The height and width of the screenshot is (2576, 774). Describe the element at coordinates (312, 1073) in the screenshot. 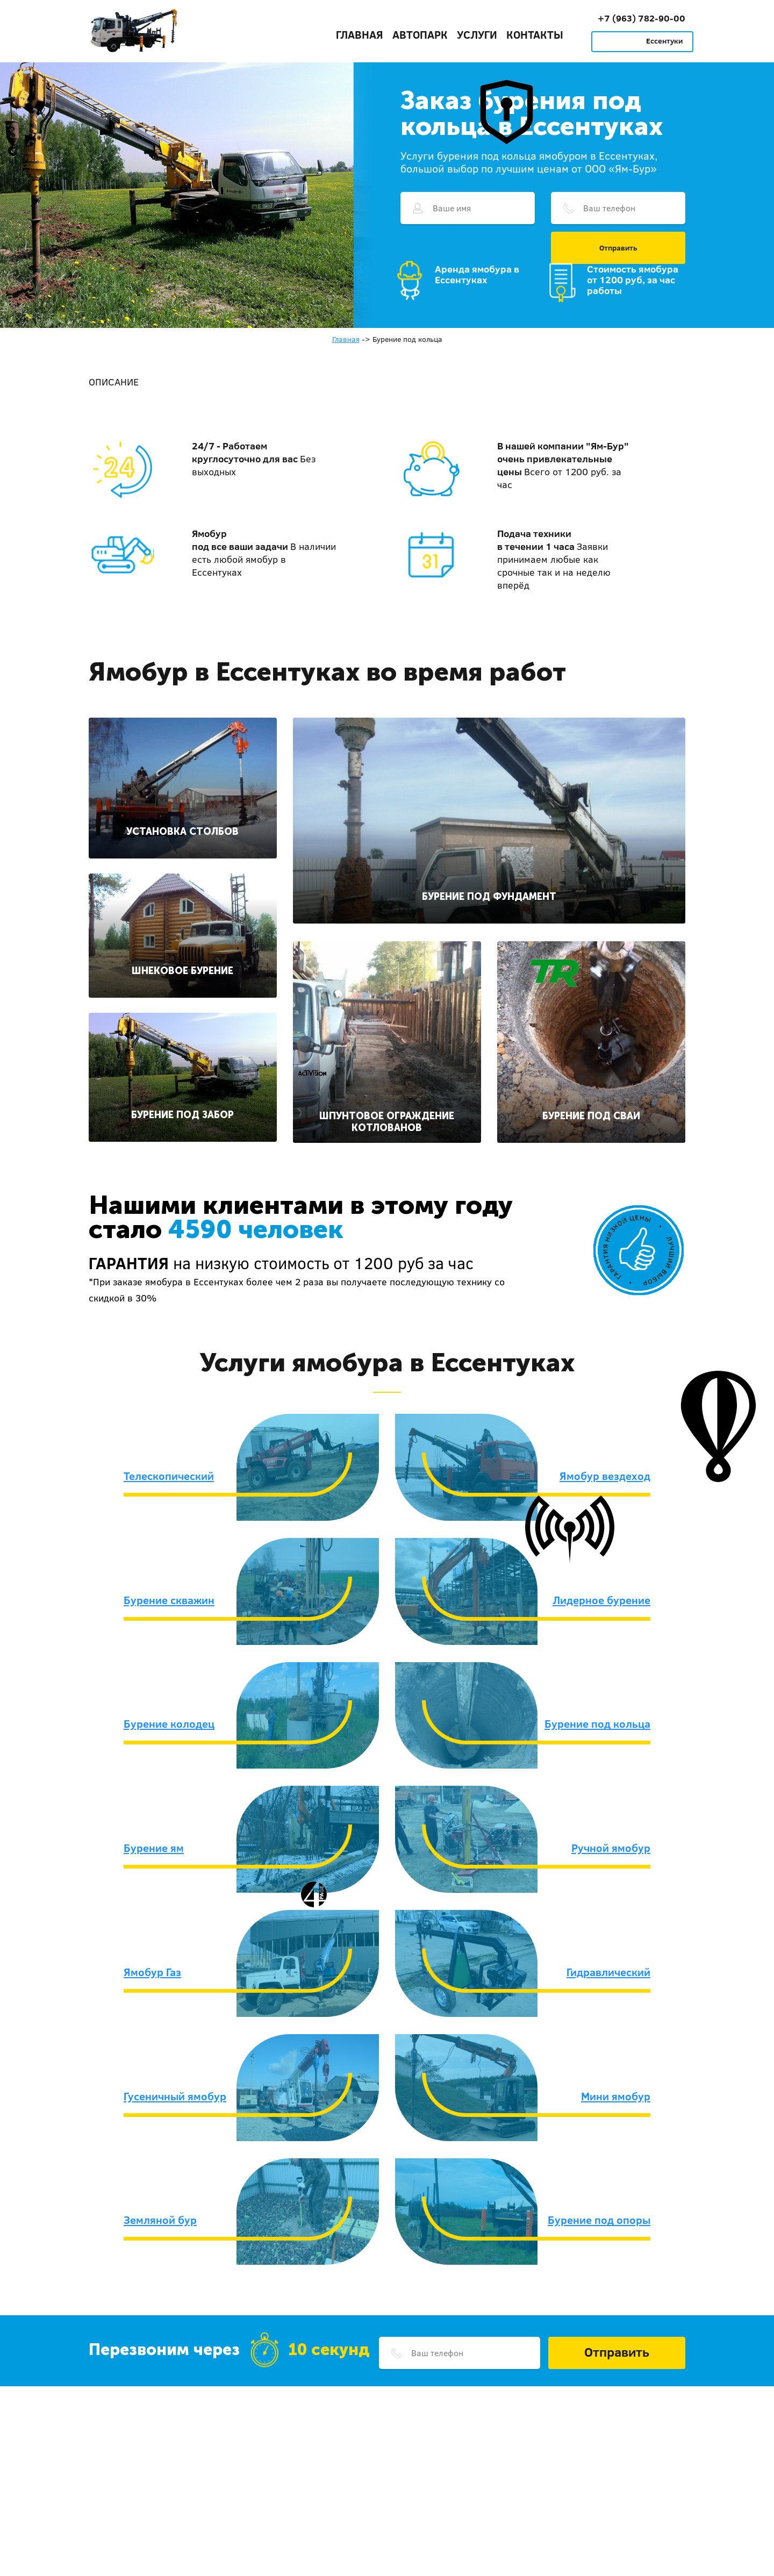

I see `activision company logo` at that location.